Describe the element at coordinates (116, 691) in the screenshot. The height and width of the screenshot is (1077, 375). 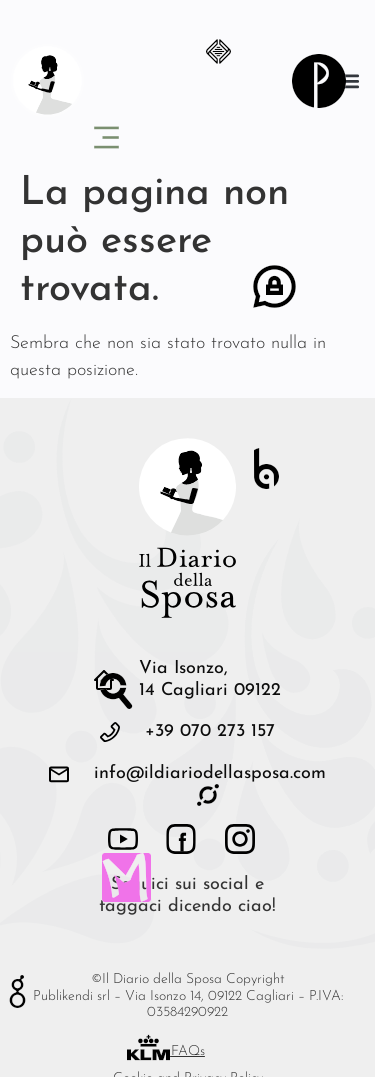
I see `open Startpage private search engine` at that location.